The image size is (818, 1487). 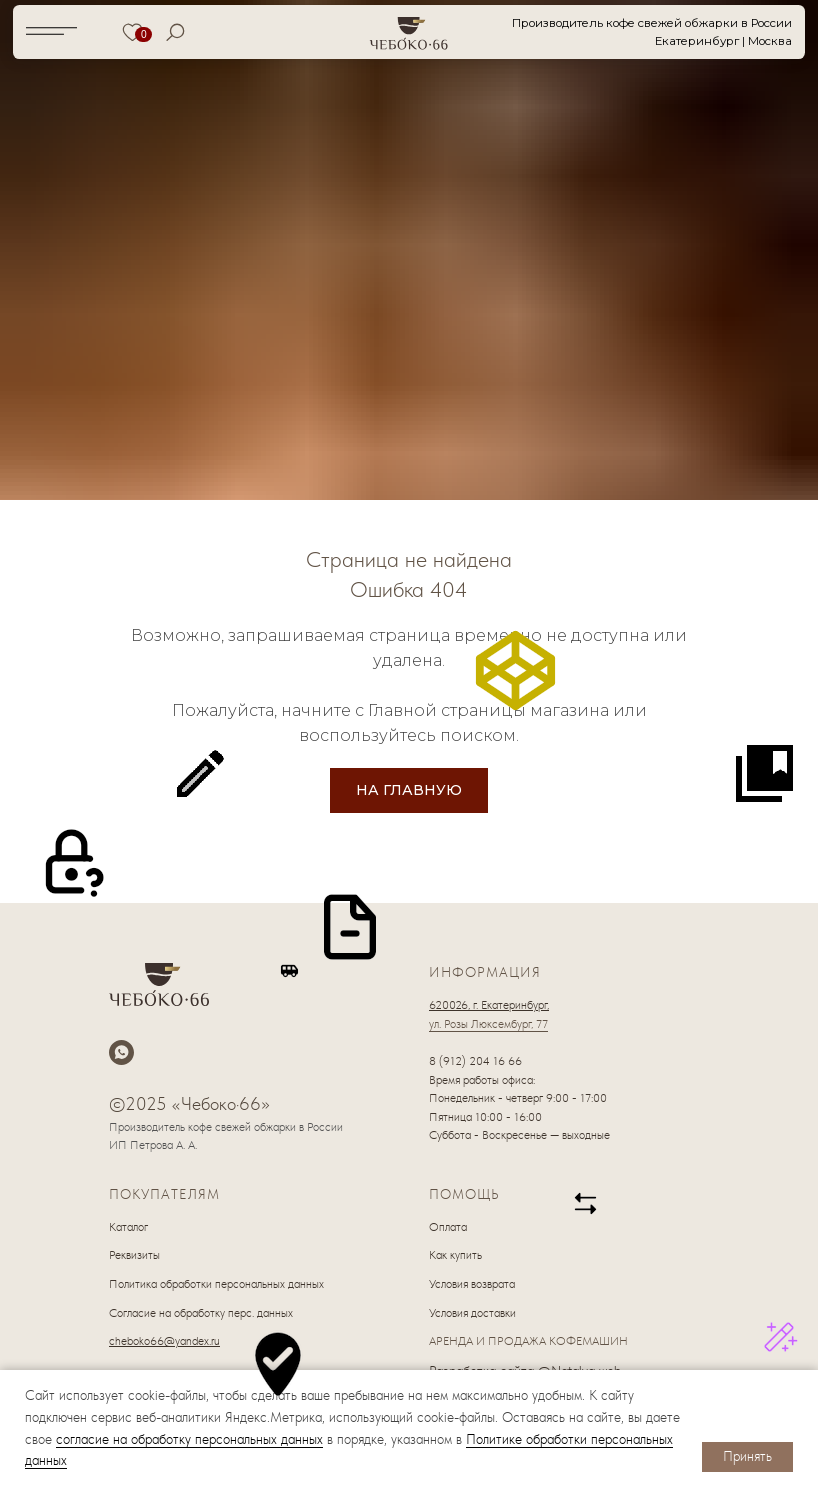 What do you see at coordinates (779, 1337) in the screenshot?
I see `apply automatic enhancements or effects` at bounding box center [779, 1337].